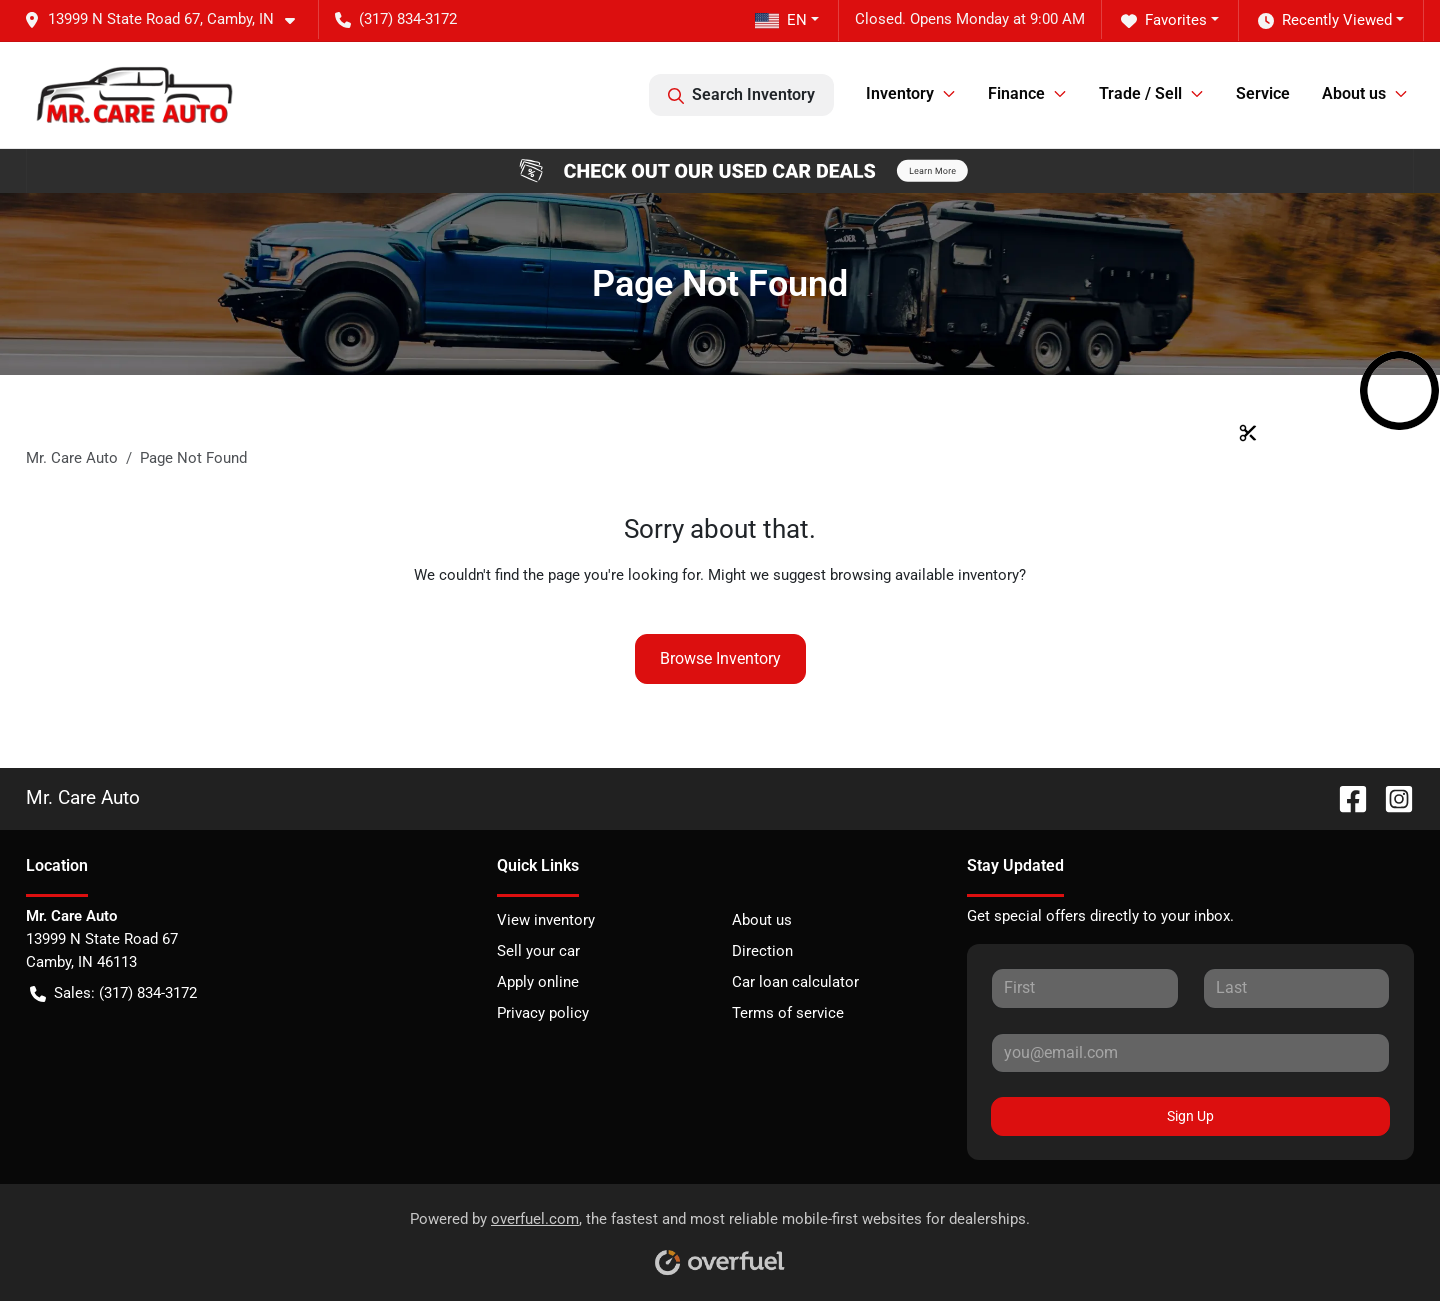 The image size is (1440, 1301). I want to click on cut selected content, so click(1248, 433).